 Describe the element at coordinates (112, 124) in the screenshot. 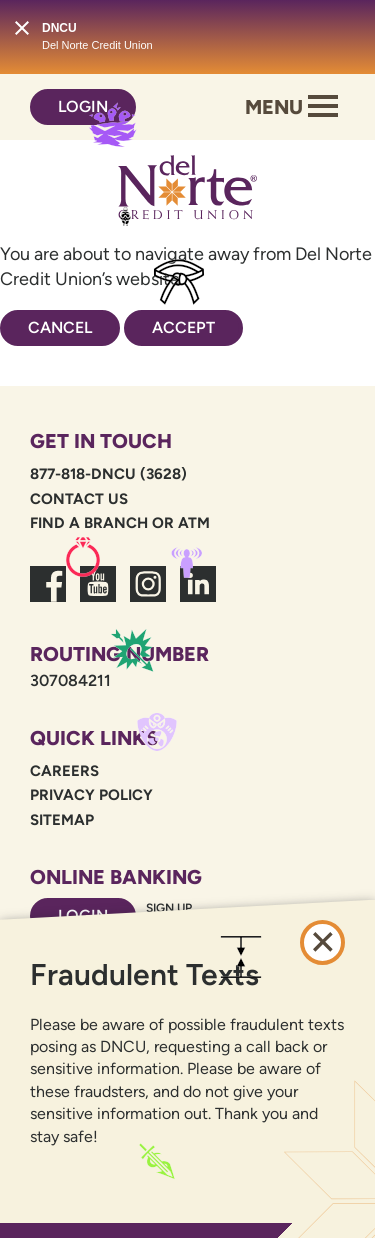

I see `view your nest or home feed` at that location.